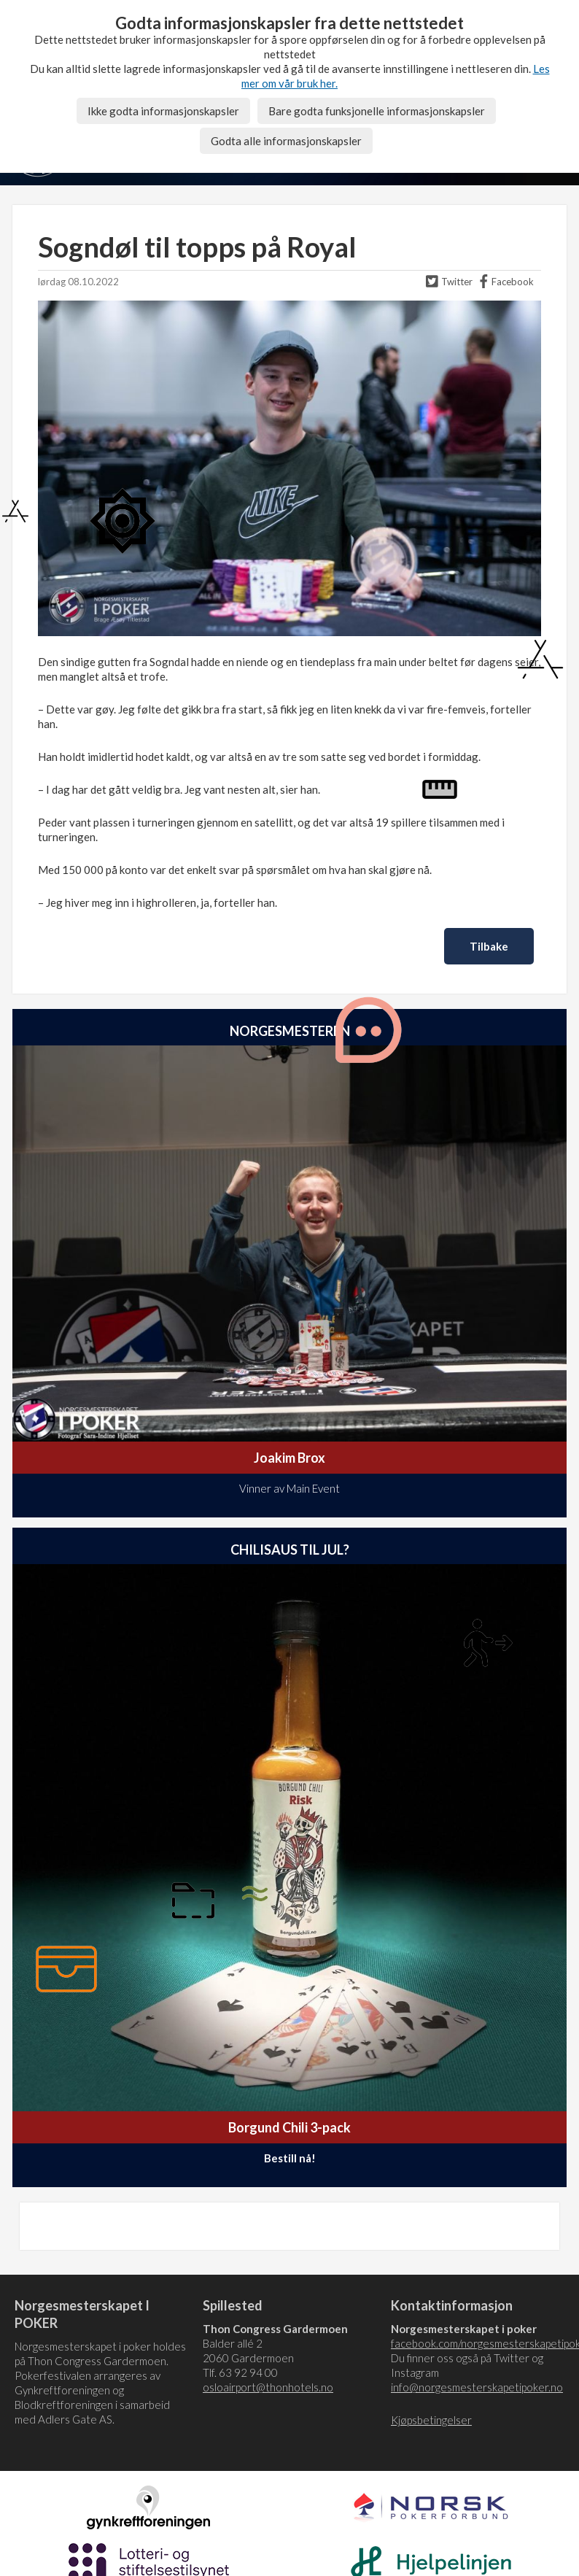 Image resolution: width=579 pixels, height=2576 pixels. Describe the element at coordinates (66, 1969) in the screenshot. I see `access your wallet or saved payment methods` at that location.